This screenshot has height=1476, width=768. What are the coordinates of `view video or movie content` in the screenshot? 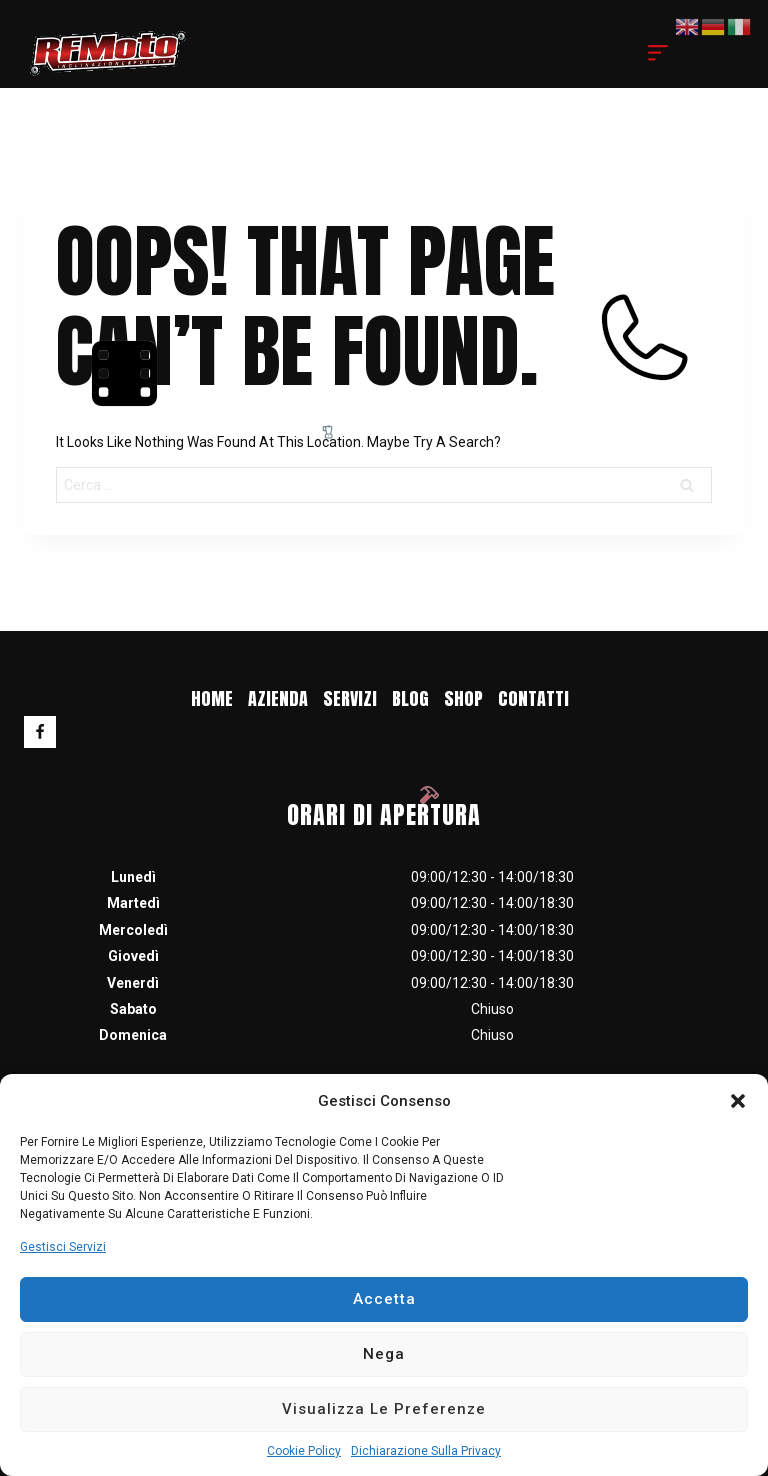 It's located at (124, 373).